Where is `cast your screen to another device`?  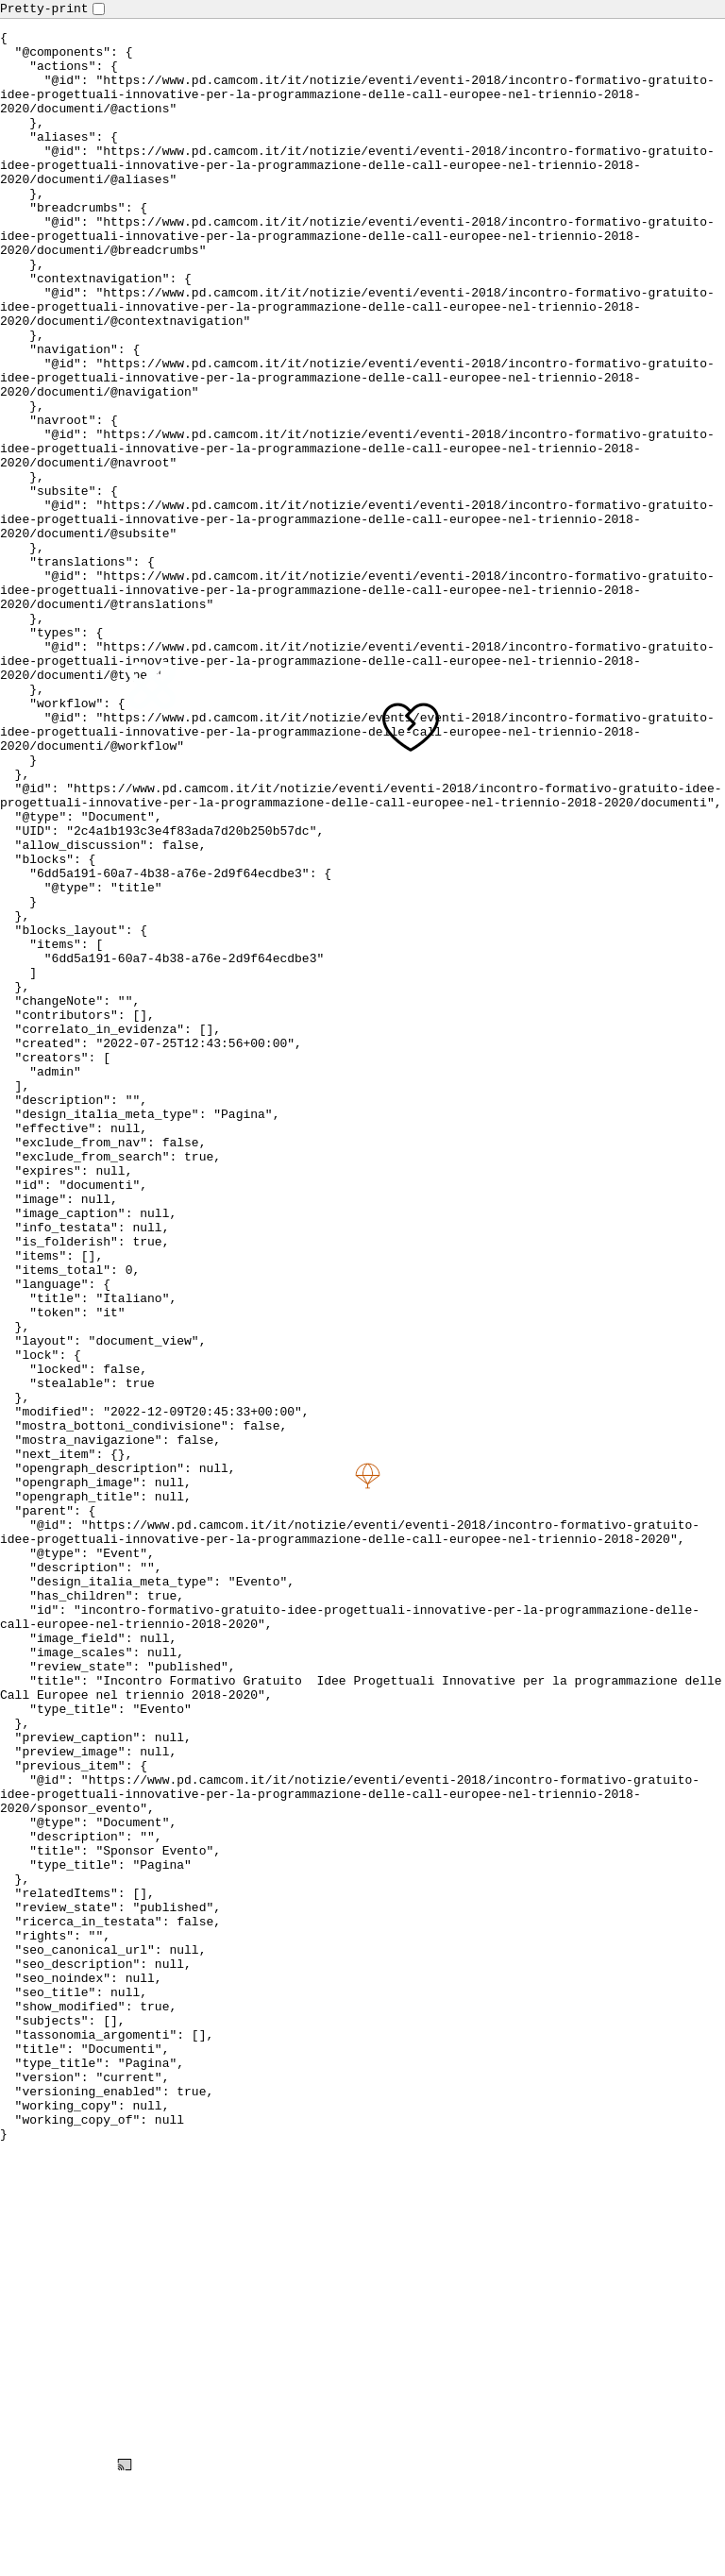 cast your screen to another device is located at coordinates (125, 2465).